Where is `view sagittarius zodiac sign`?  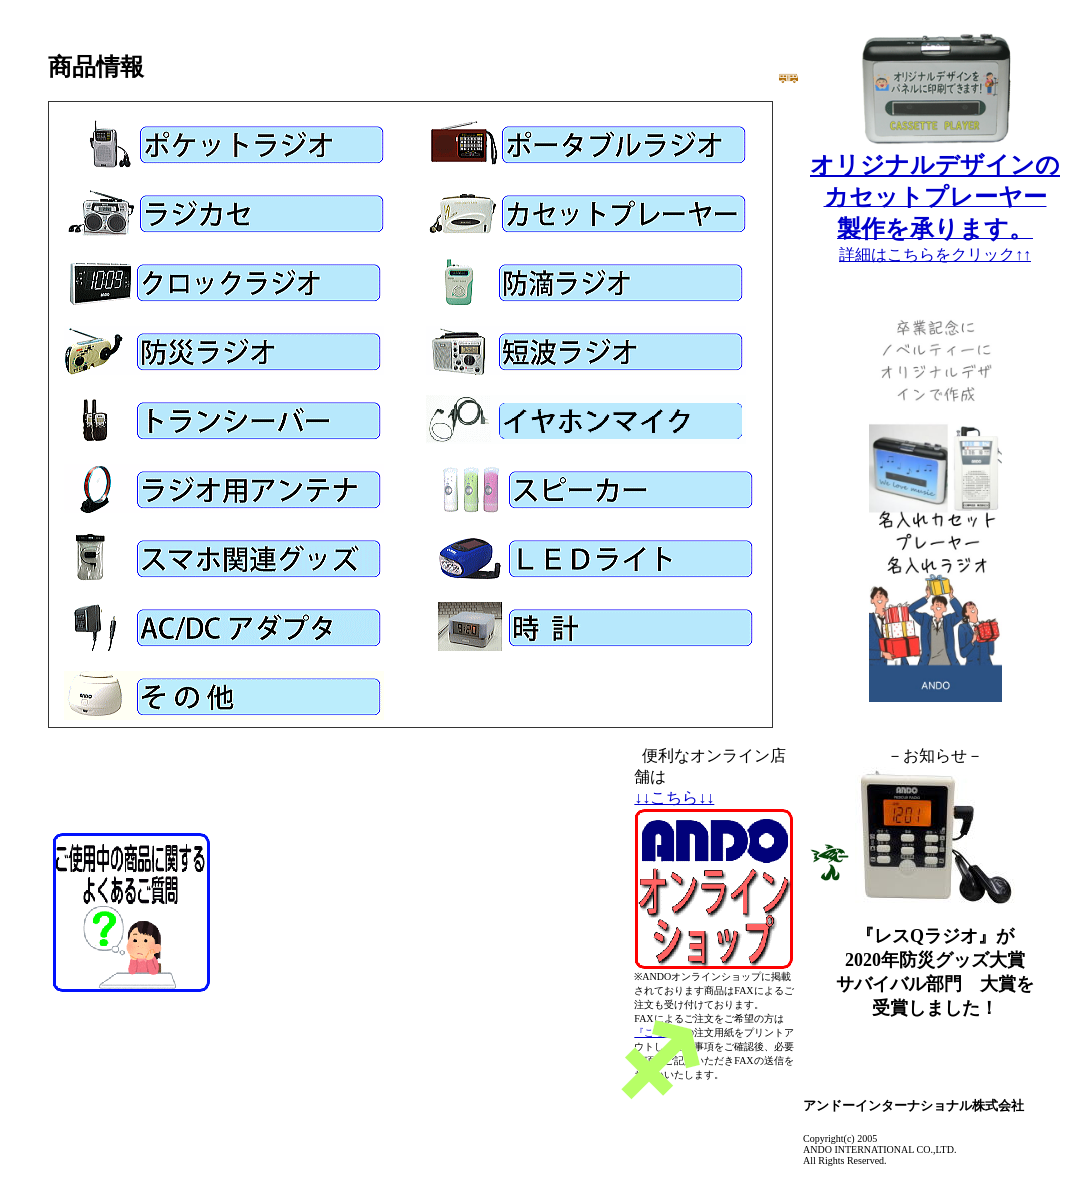
view sagittarius zodiac sign is located at coordinates (661, 1060).